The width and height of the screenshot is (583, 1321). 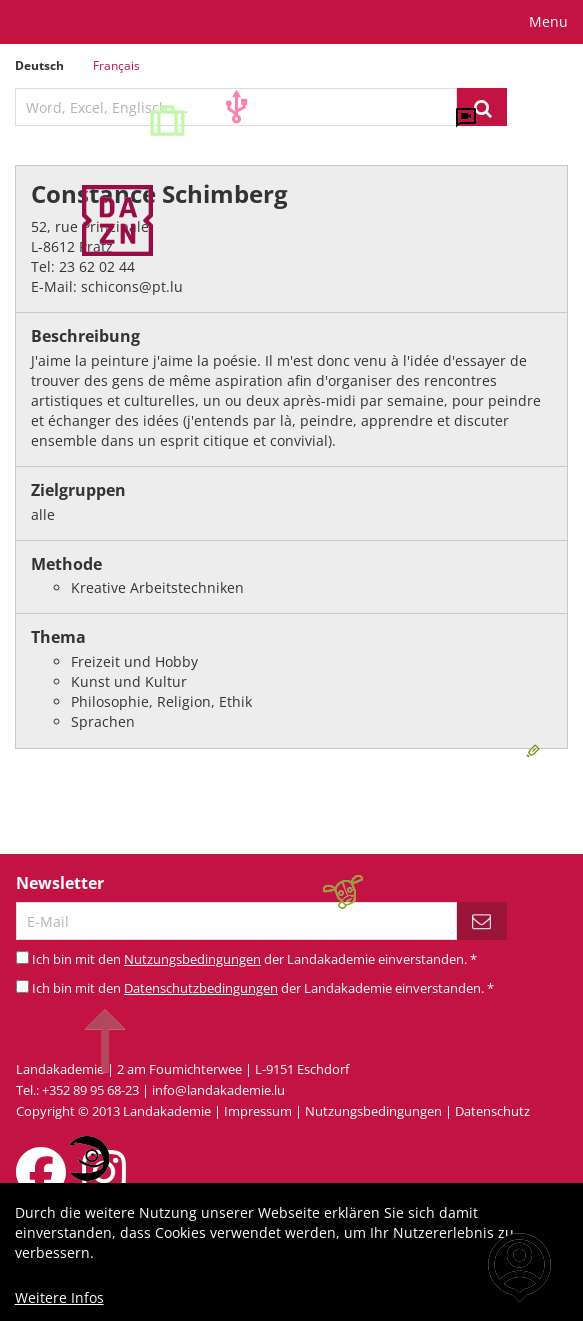 What do you see at coordinates (343, 892) in the screenshot?
I see `visit tindie marketplace` at bounding box center [343, 892].